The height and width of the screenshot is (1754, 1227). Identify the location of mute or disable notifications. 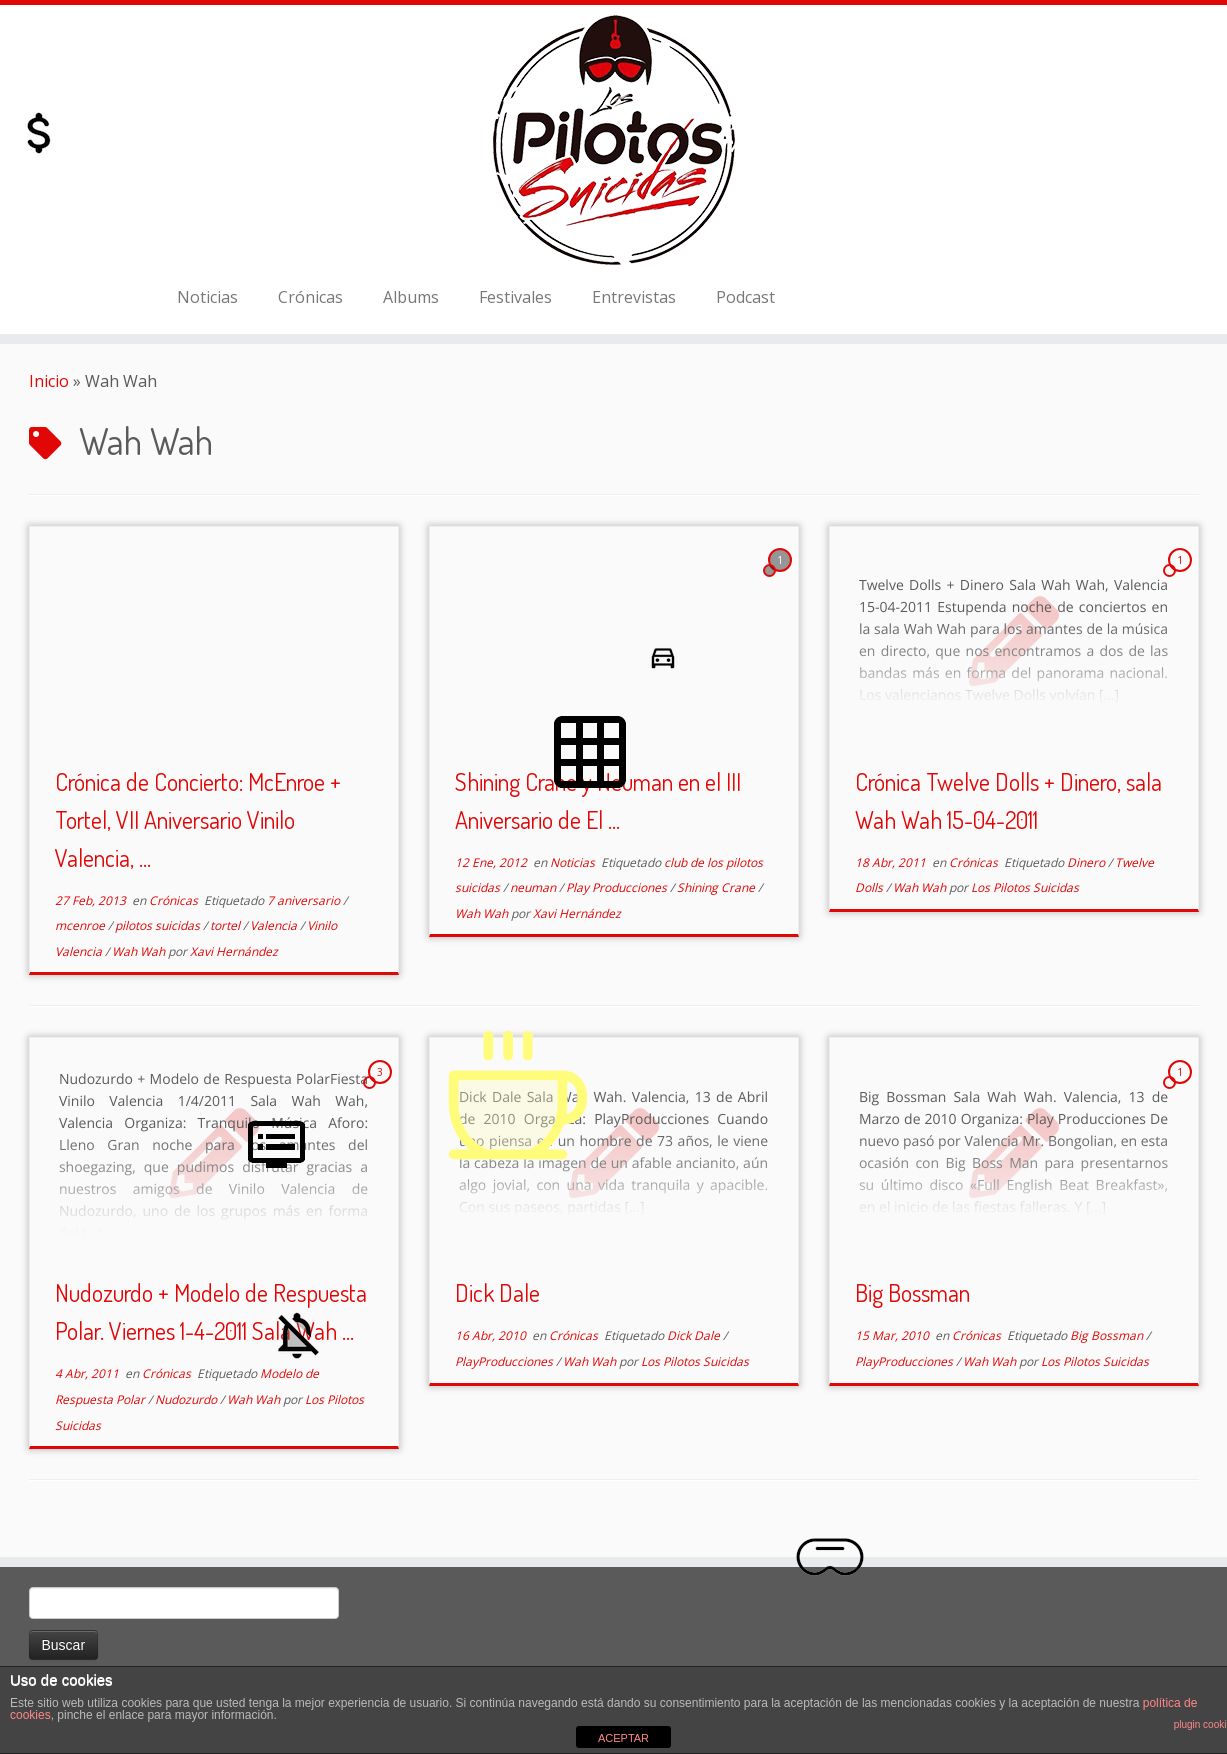
(297, 1335).